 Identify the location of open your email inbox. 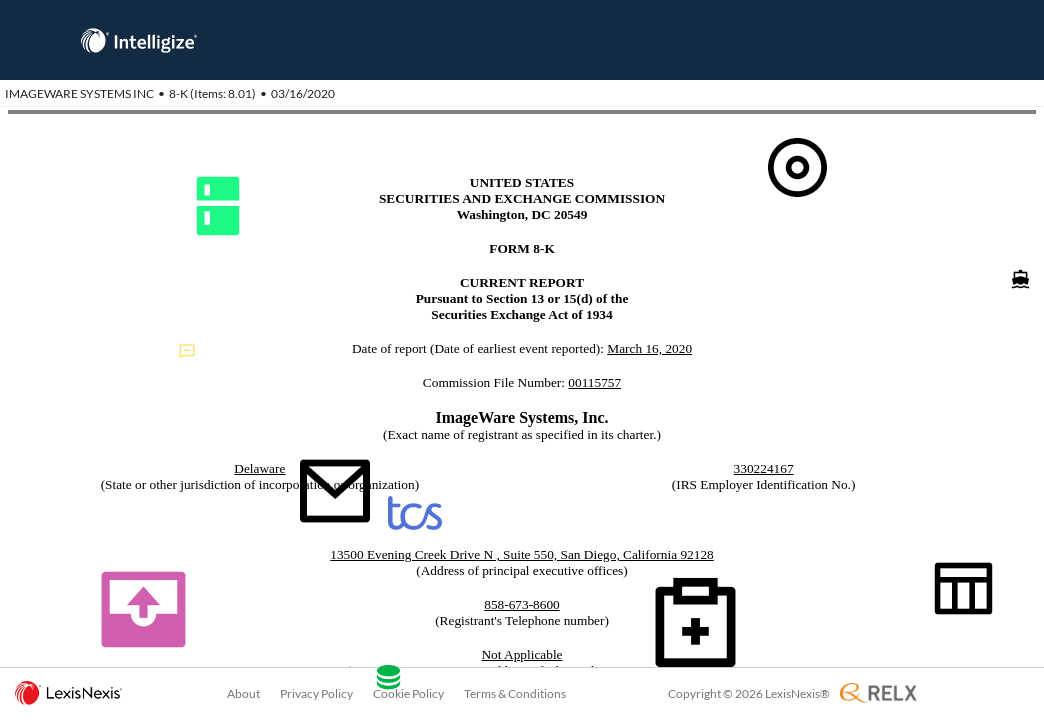
(335, 491).